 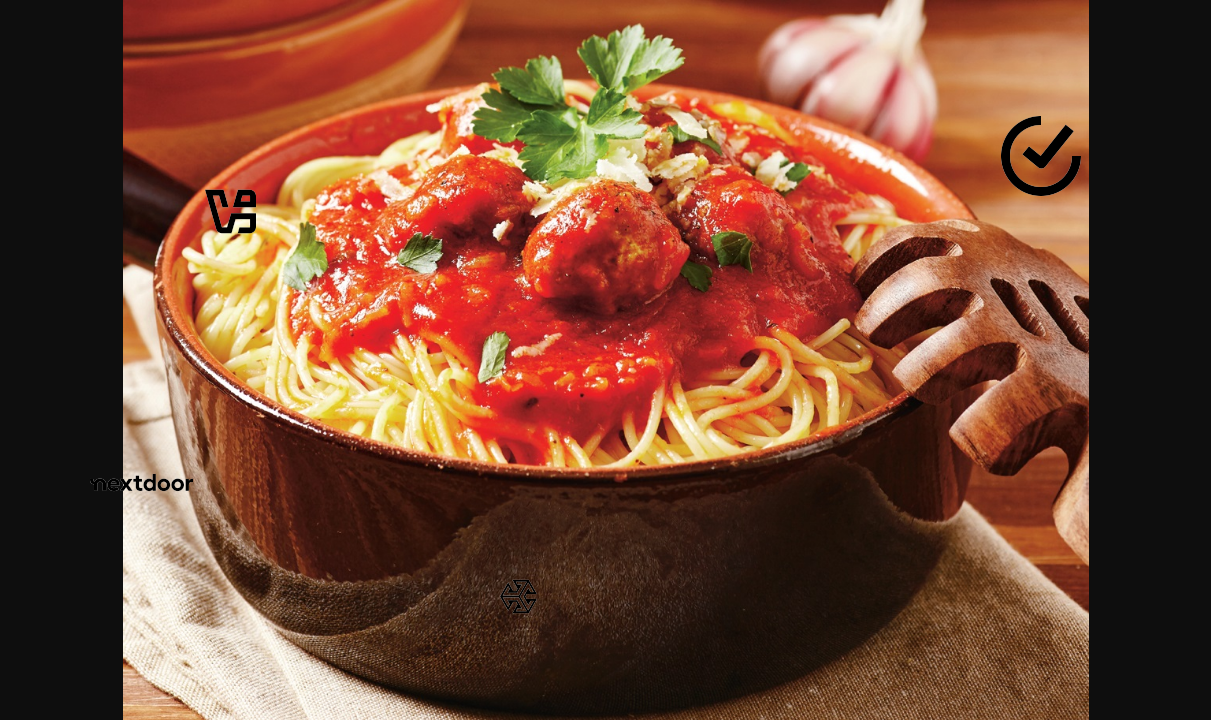 I want to click on open the nextdoor app, so click(x=141, y=482).